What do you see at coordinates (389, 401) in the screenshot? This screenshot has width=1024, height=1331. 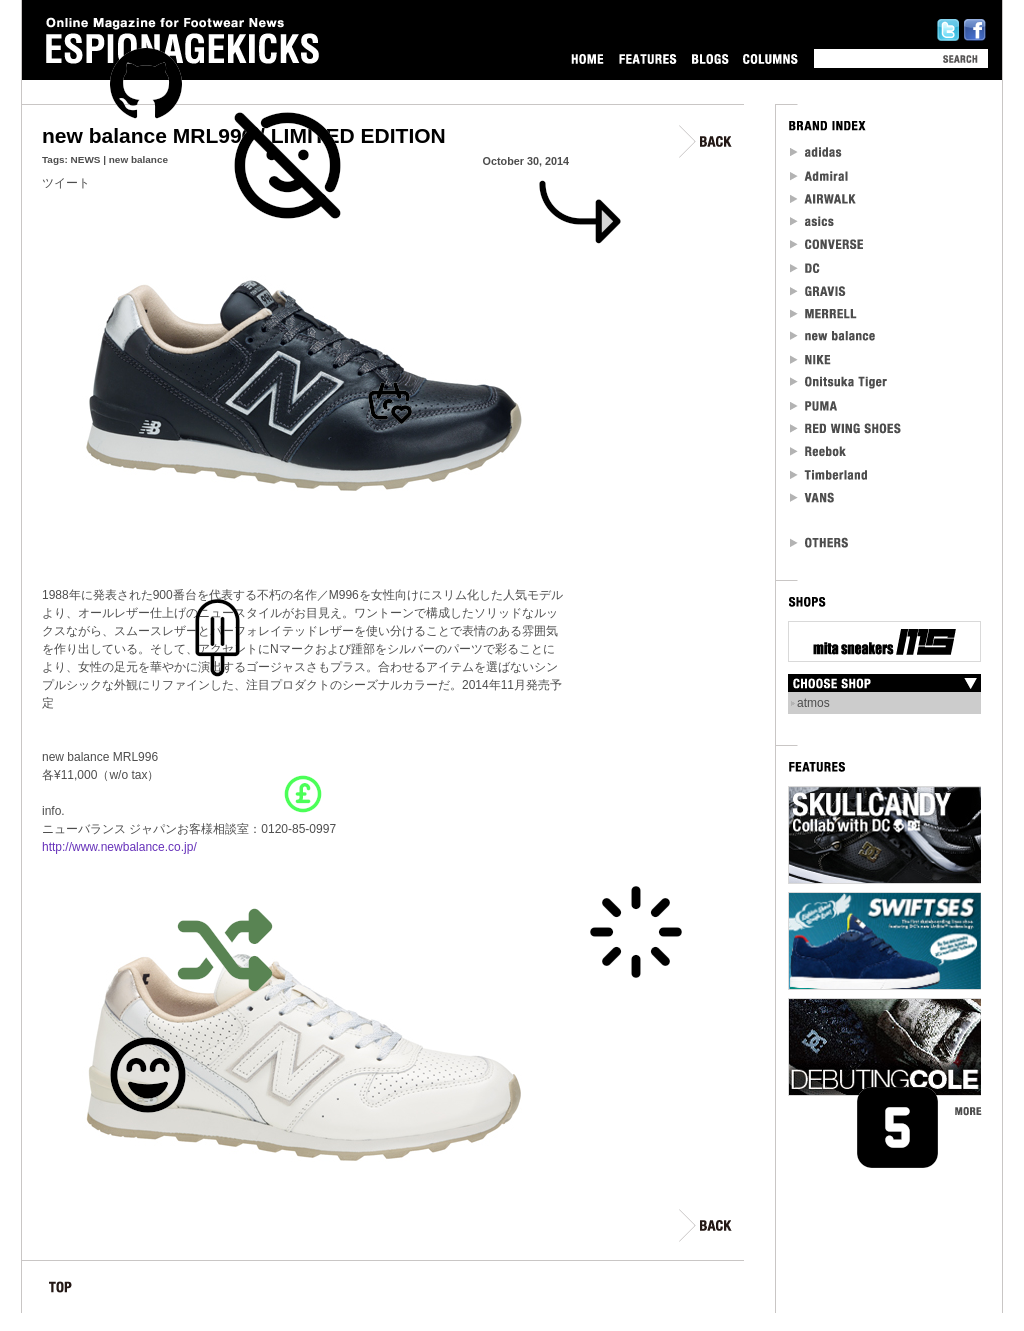 I see `add item to favorites or wishlist` at bounding box center [389, 401].